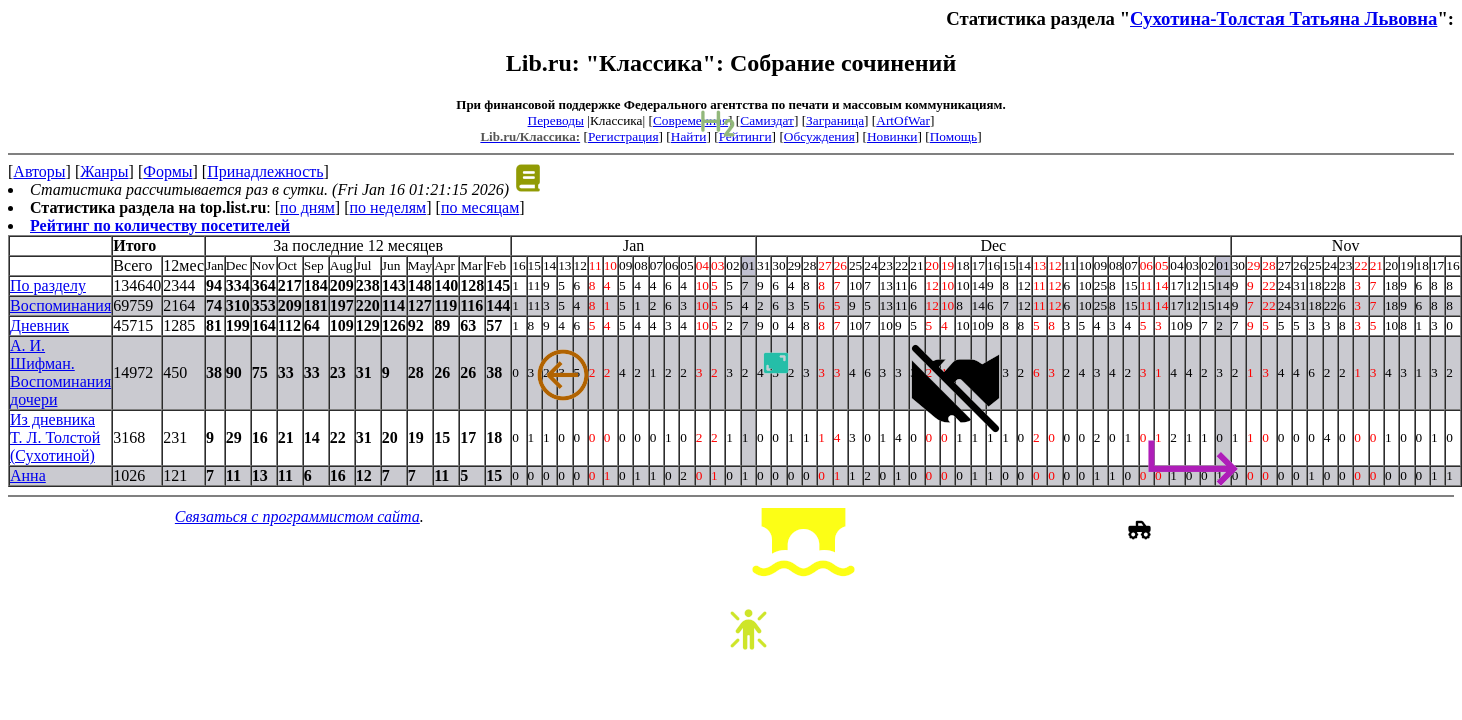 This screenshot has width=1462, height=720. What do you see at coordinates (528, 178) in the screenshot?
I see `open the library or reading section` at bounding box center [528, 178].